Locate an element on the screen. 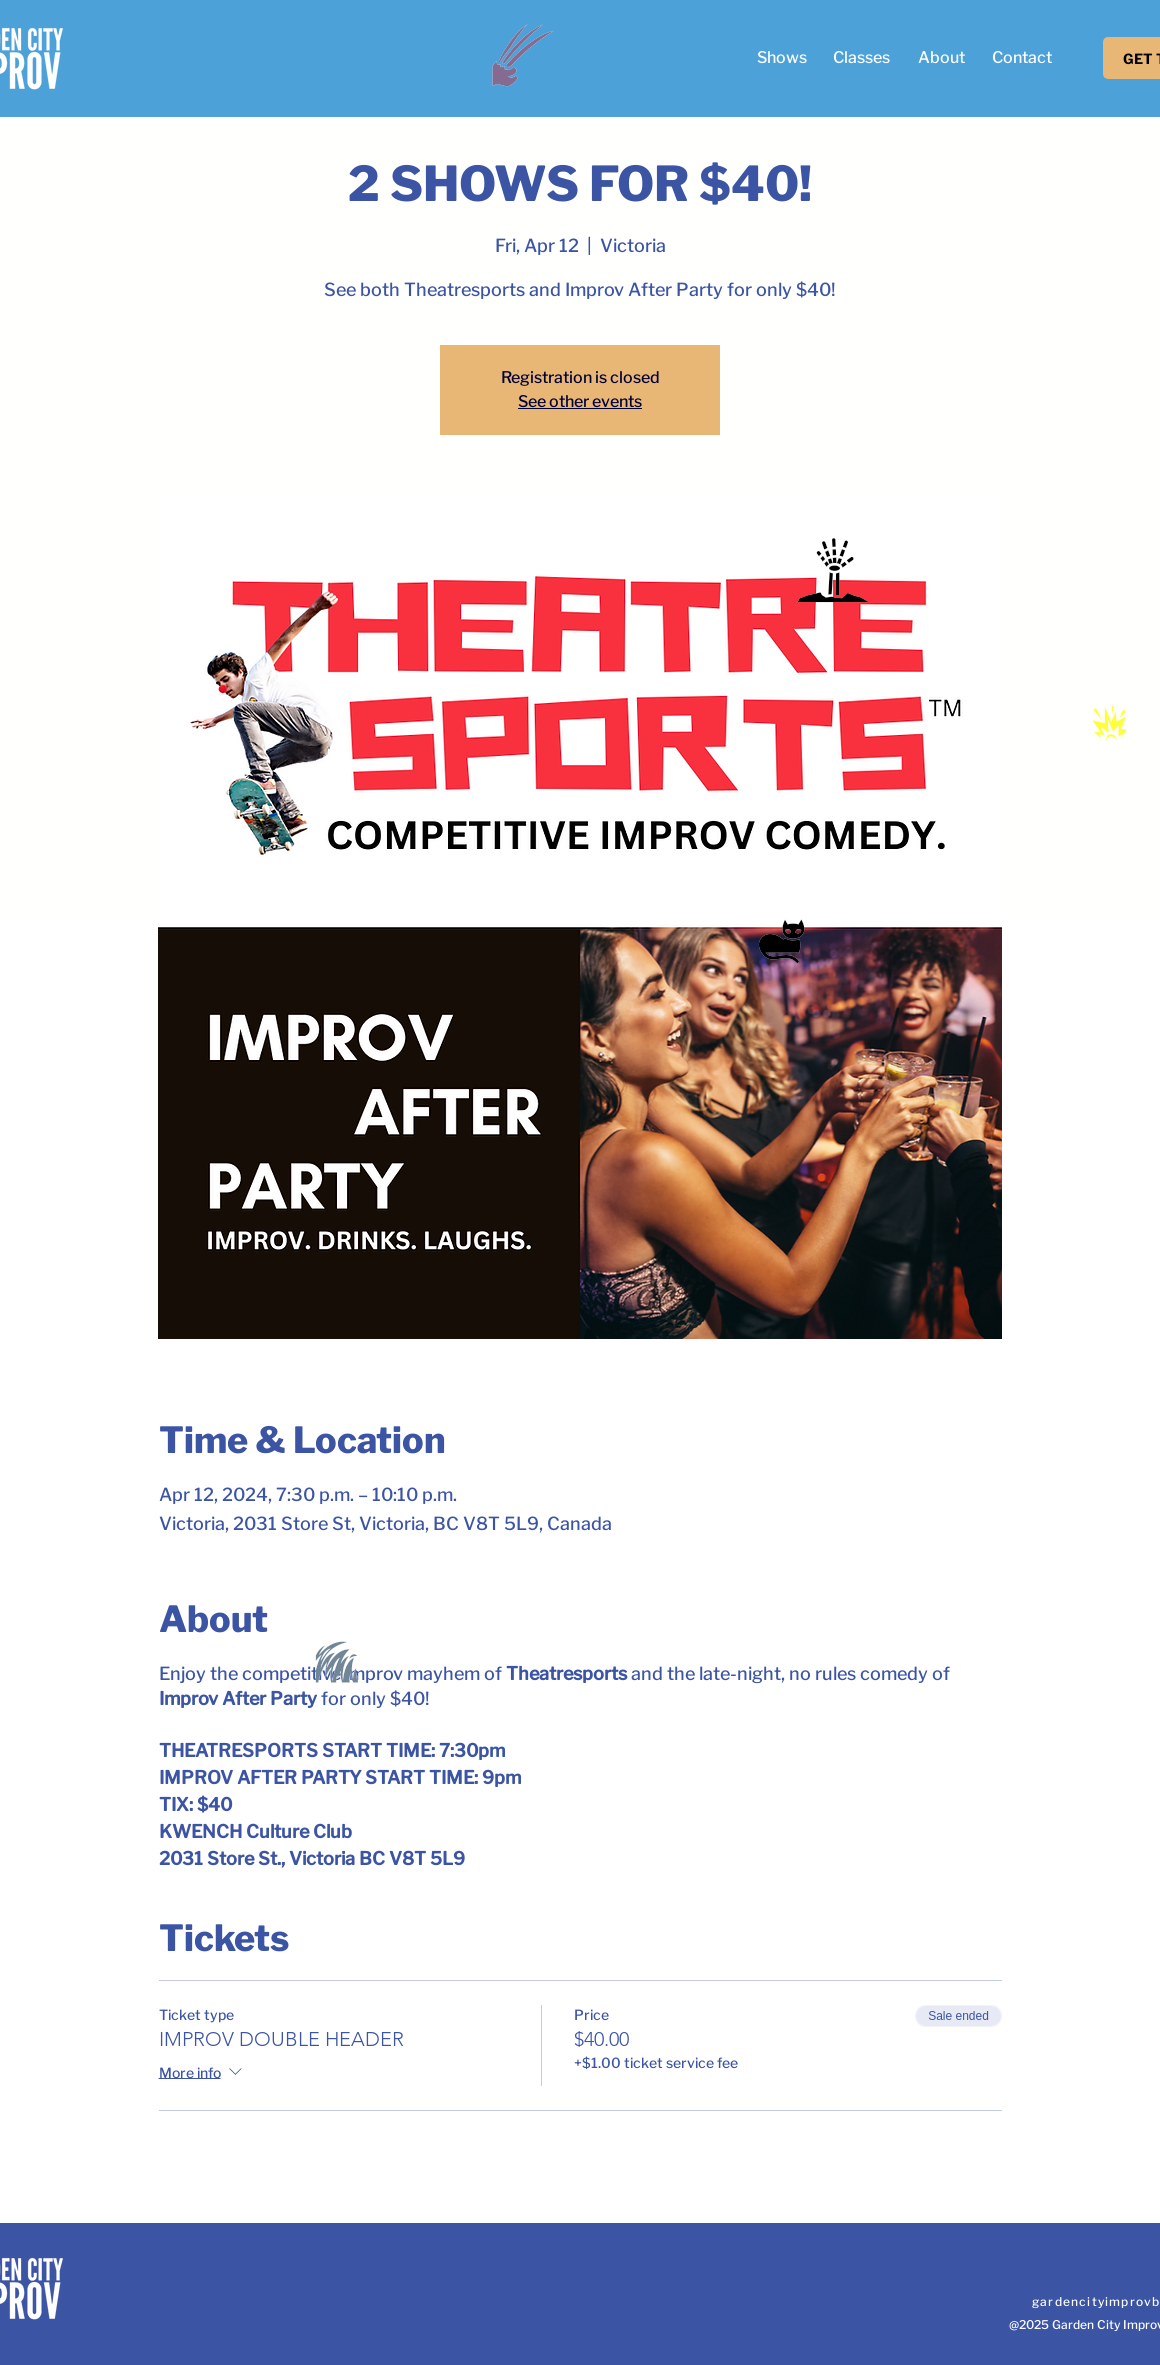  activate fire wave attack or ability is located at coordinates (336, 1661).